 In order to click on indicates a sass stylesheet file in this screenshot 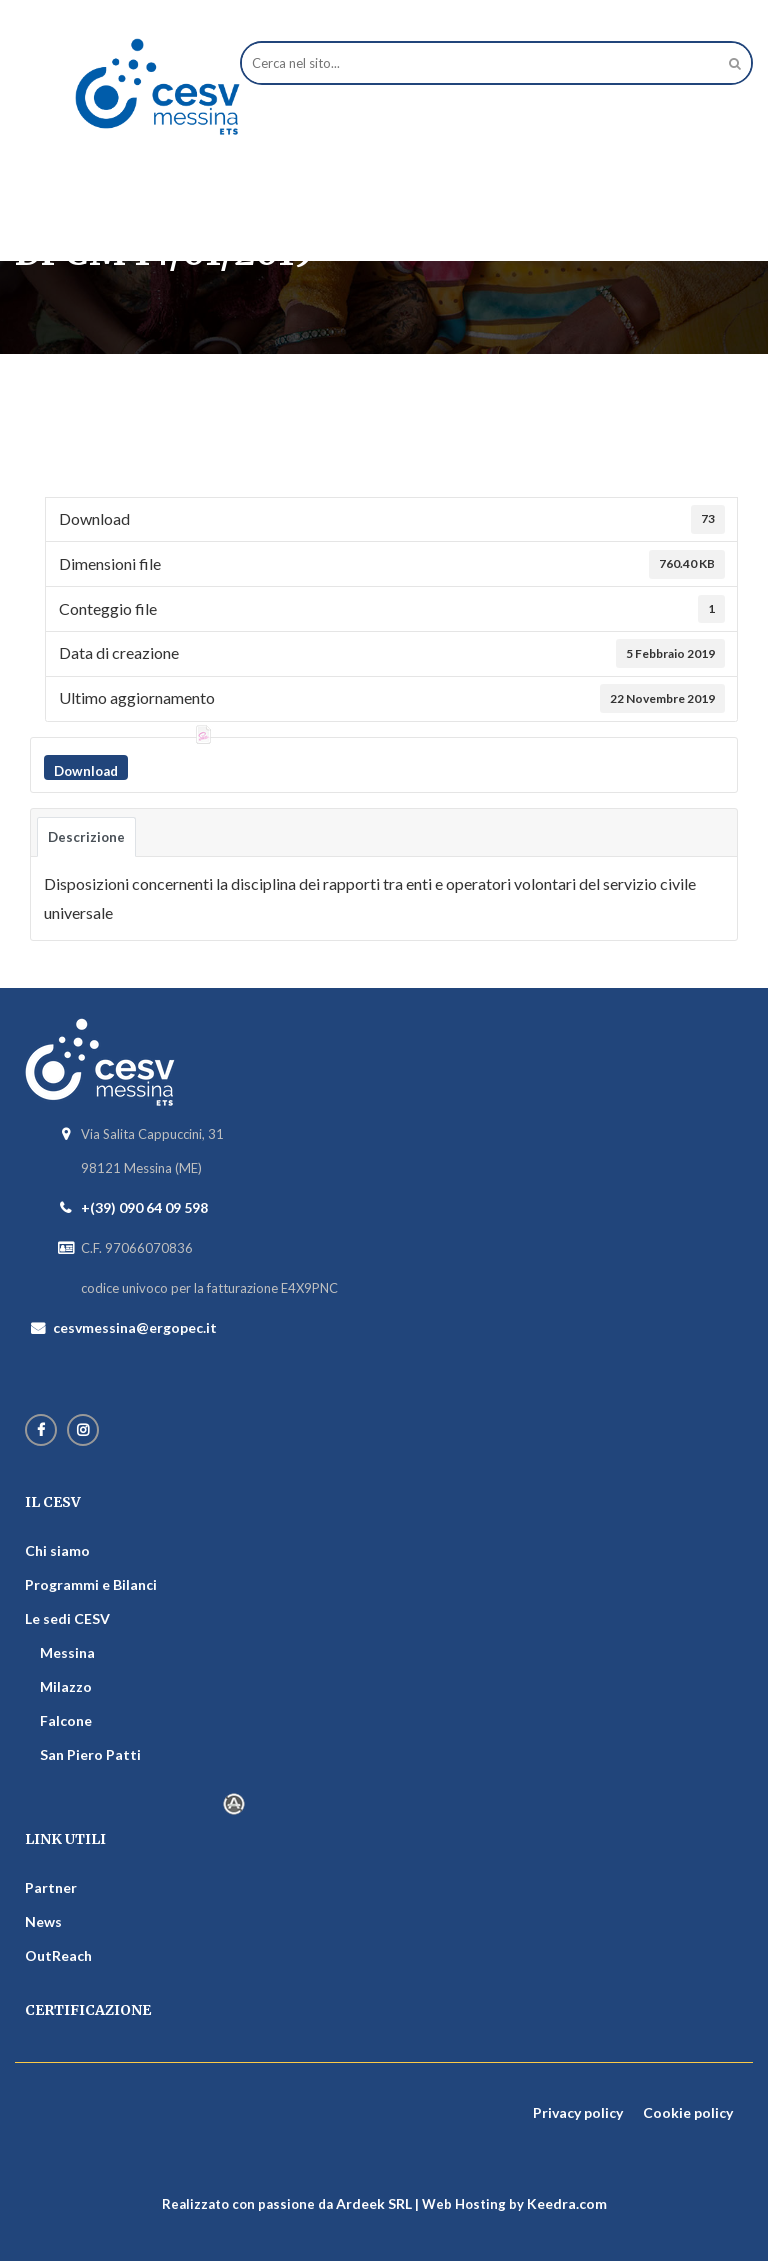, I will do `click(203, 734)`.